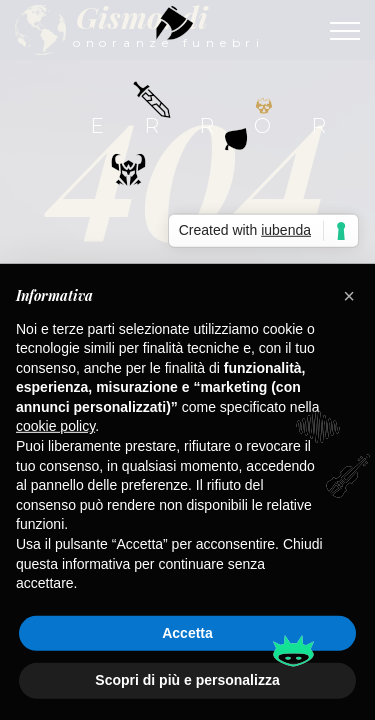 This screenshot has width=375, height=720. What do you see at coordinates (318, 427) in the screenshot?
I see `adjust audio amplitude or volume levels` at bounding box center [318, 427].